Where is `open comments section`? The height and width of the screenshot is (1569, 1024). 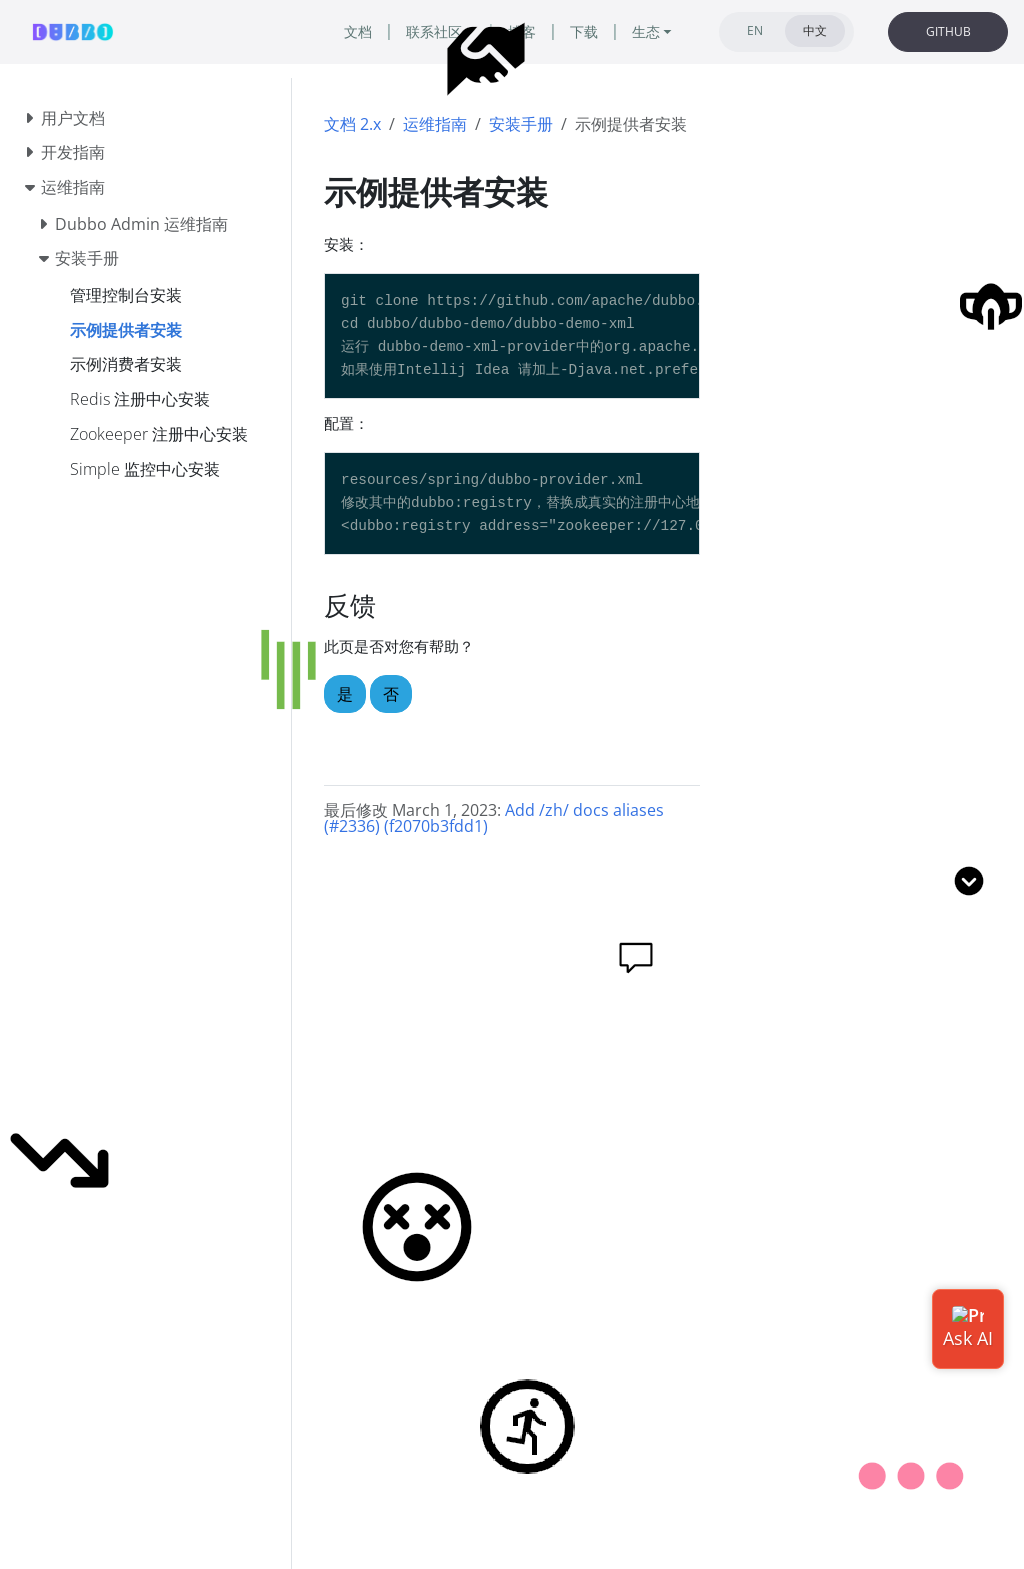 open comments section is located at coordinates (636, 957).